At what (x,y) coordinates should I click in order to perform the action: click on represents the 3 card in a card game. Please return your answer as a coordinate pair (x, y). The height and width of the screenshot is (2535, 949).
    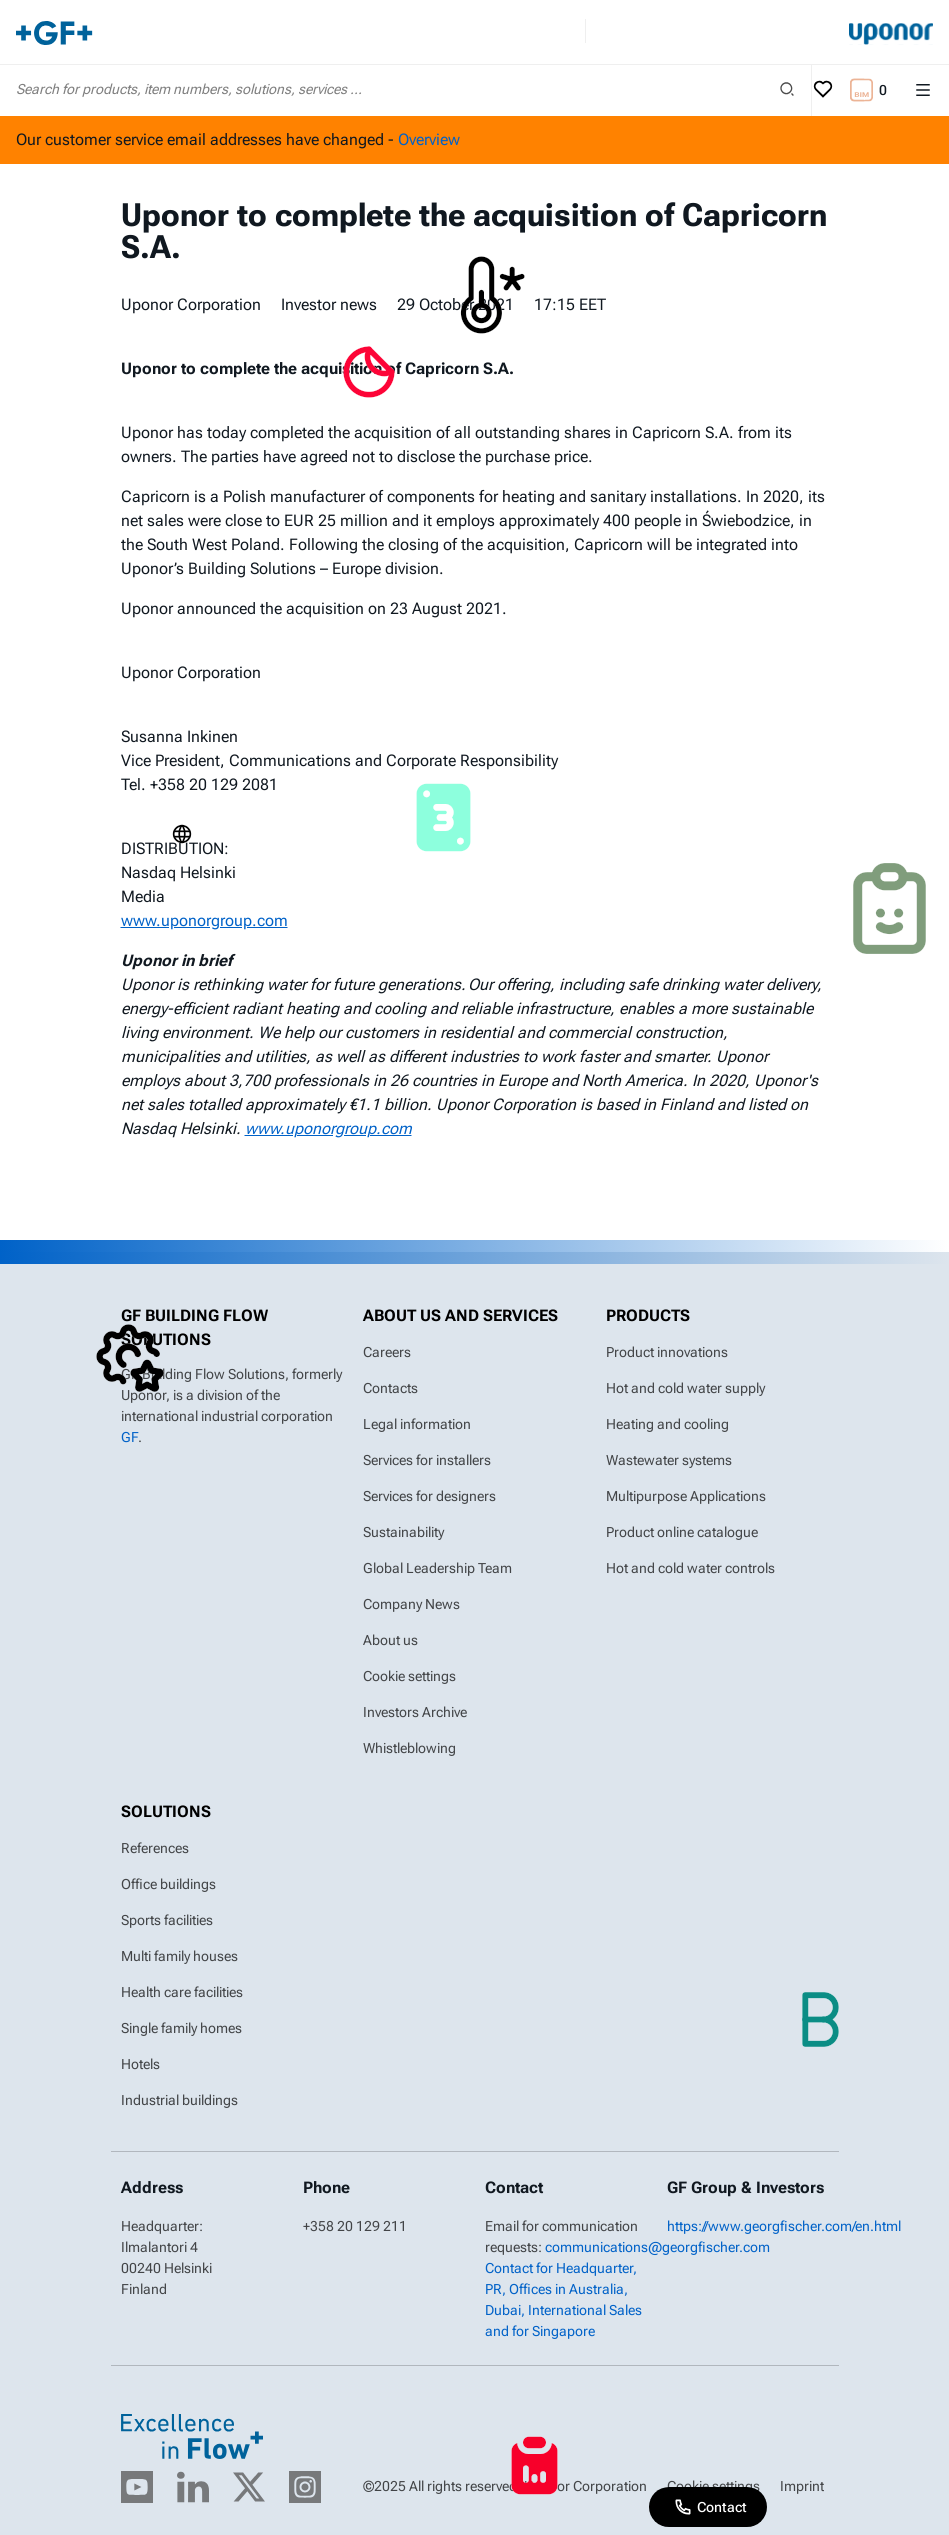
    Looking at the image, I should click on (443, 817).